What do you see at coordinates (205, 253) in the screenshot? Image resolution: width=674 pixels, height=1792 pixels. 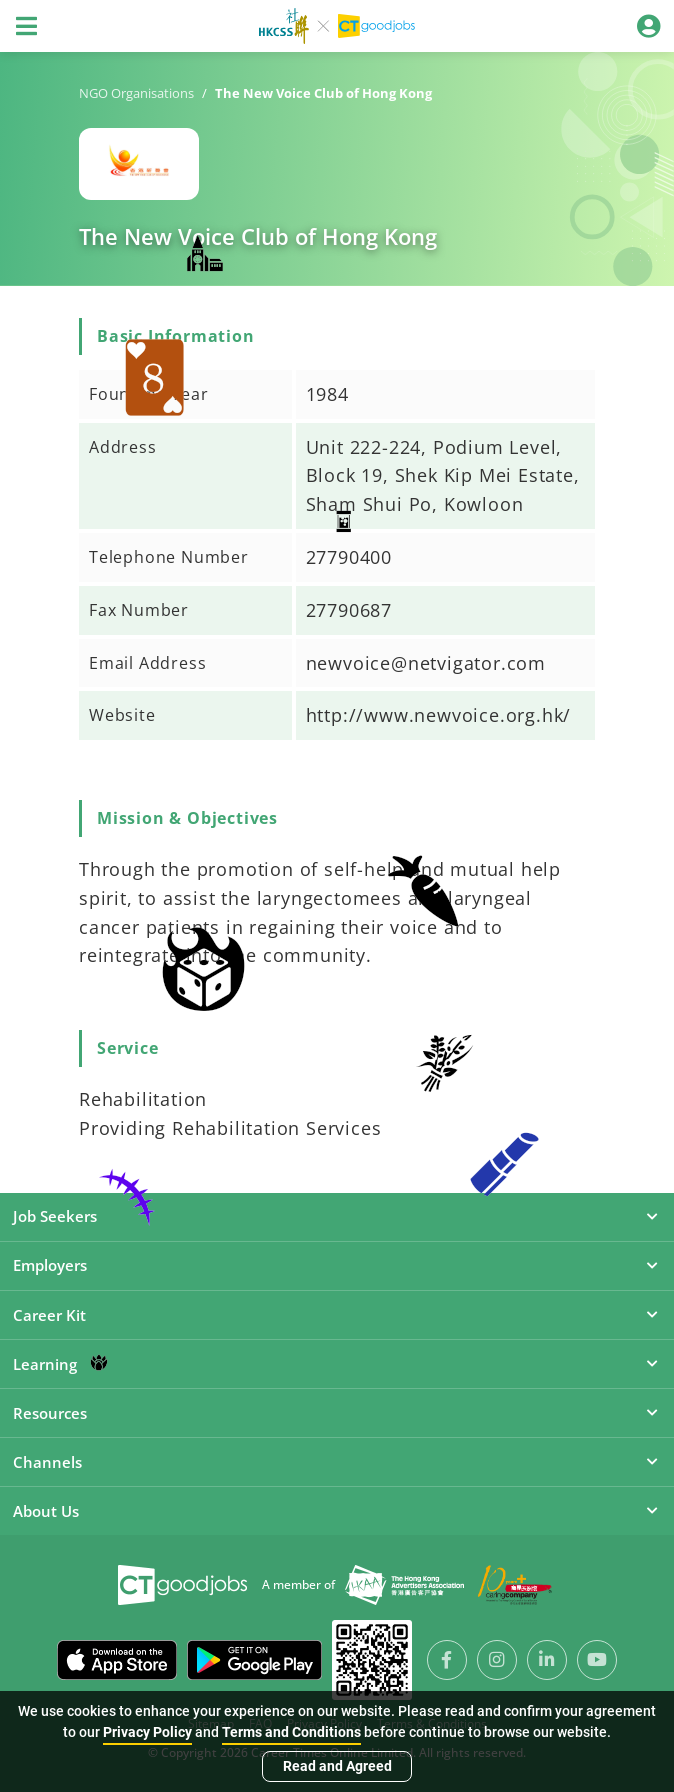 I see `locate nearby churches or places of worship` at bounding box center [205, 253].